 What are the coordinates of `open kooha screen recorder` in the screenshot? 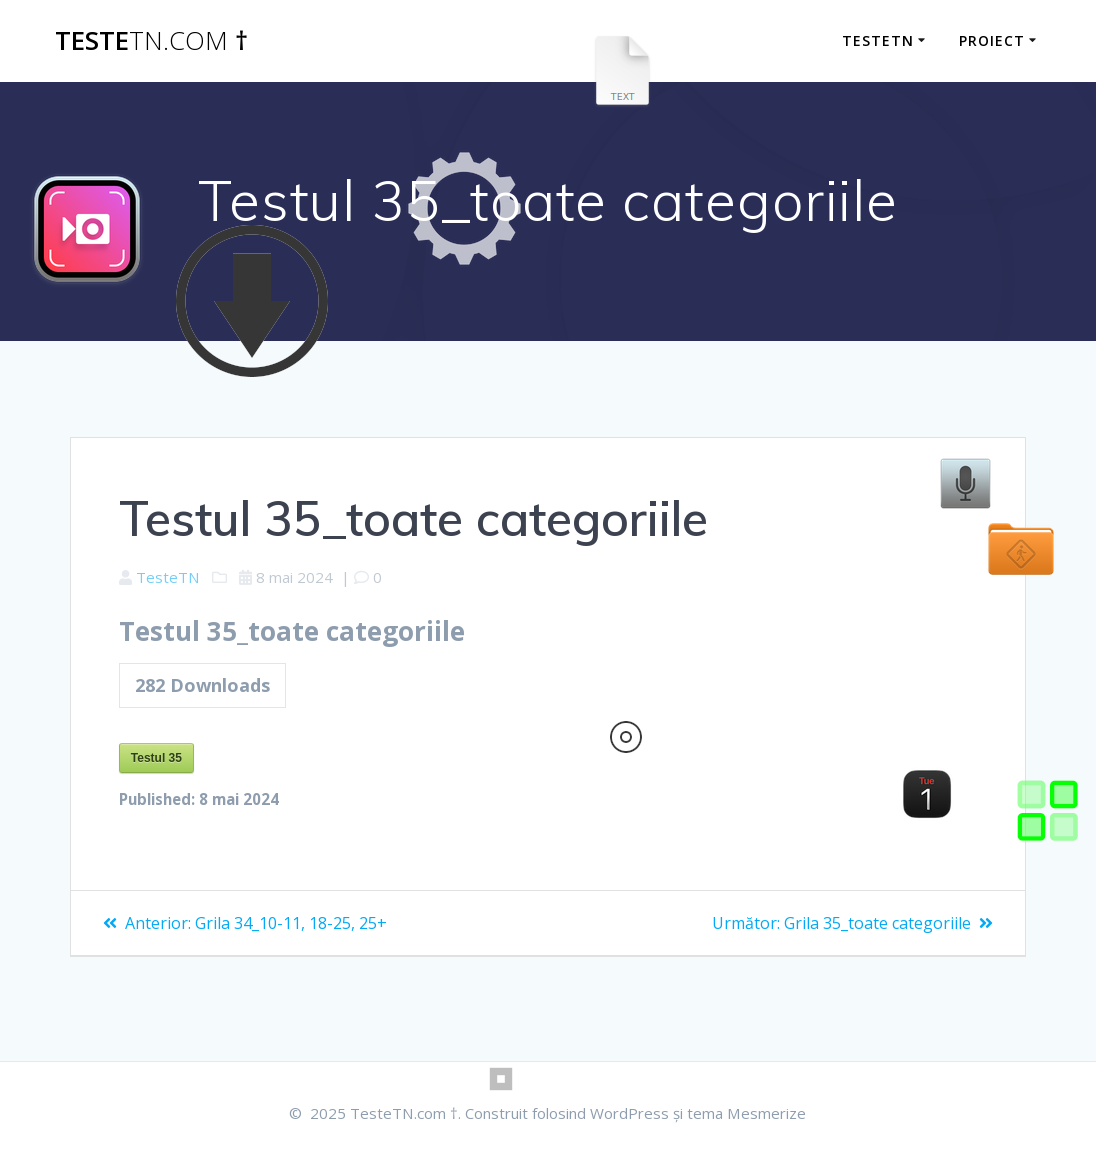 It's located at (87, 229).